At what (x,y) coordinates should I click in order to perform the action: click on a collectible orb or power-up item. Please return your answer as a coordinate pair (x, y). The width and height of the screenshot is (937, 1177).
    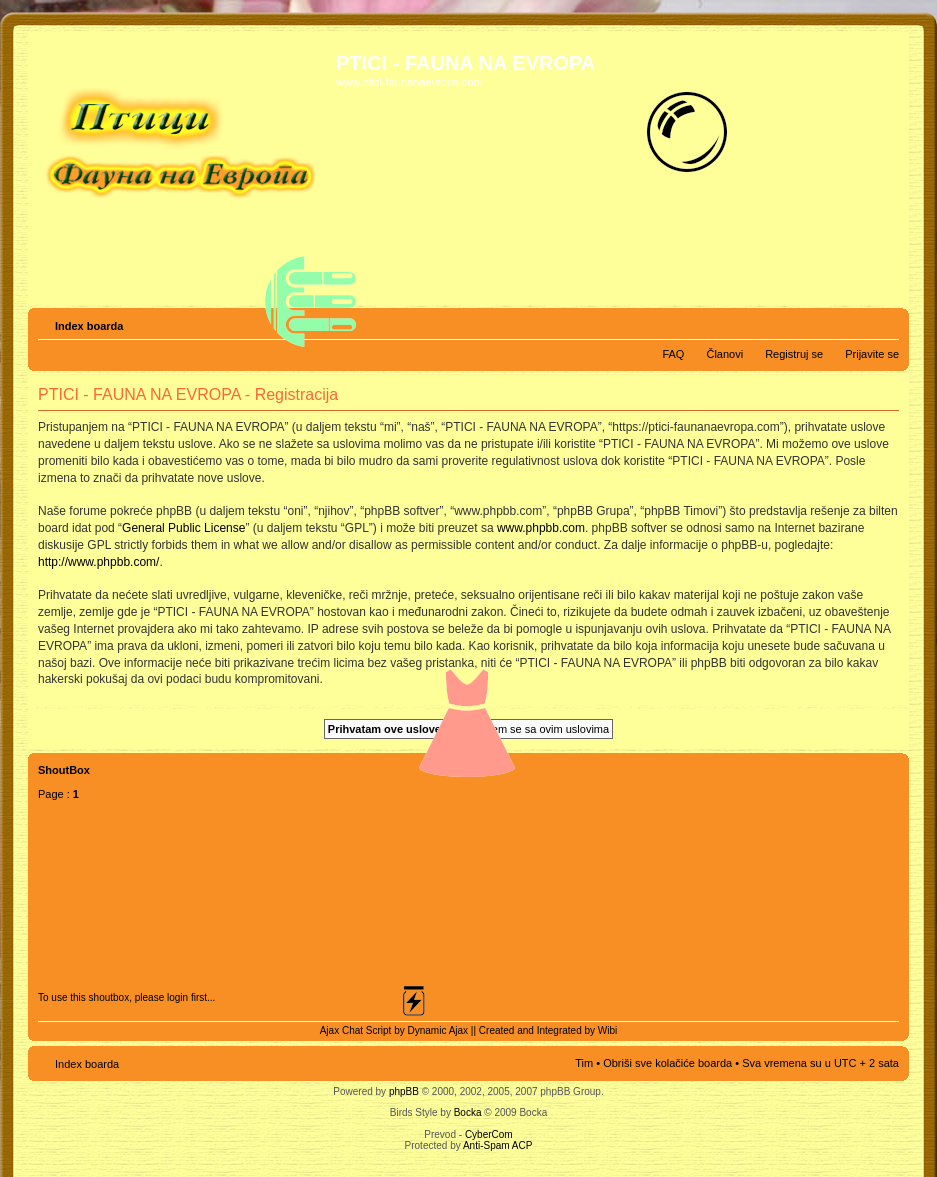
    Looking at the image, I should click on (687, 132).